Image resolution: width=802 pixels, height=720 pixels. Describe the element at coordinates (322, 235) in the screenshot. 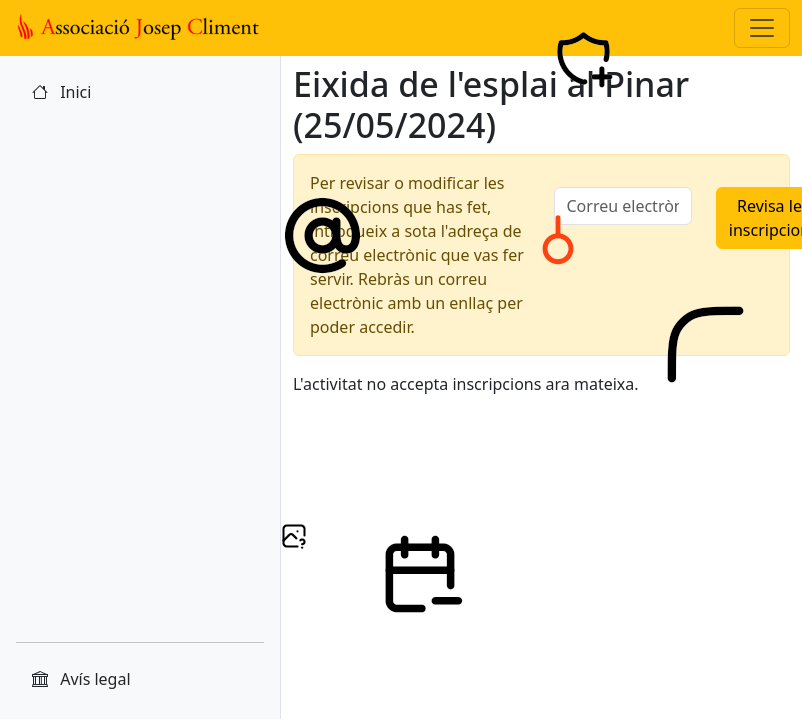

I see `enter an email address` at that location.